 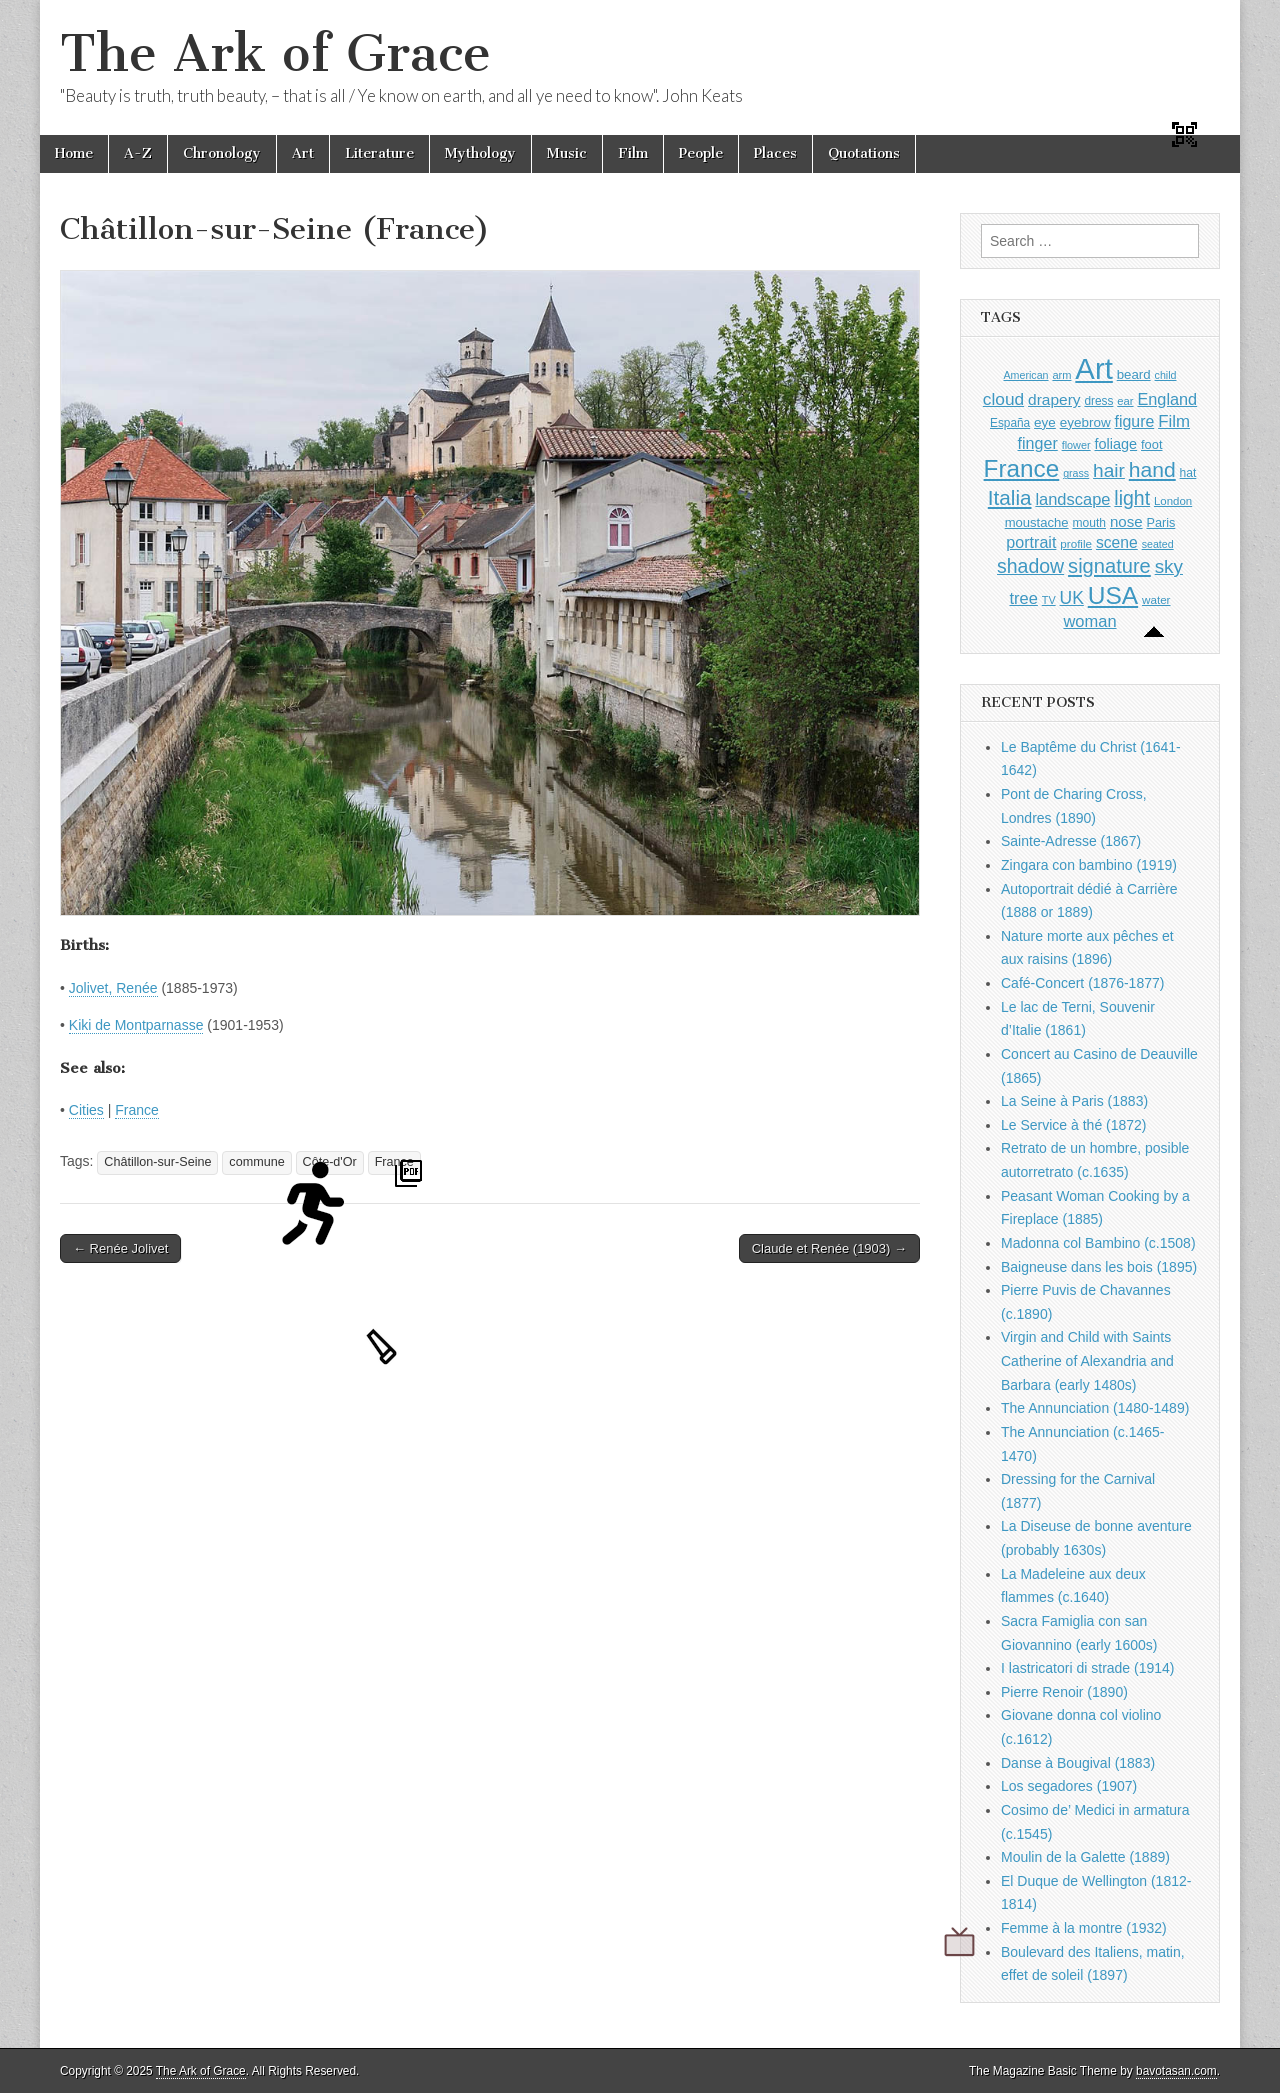 What do you see at coordinates (1154, 633) in the screenshot?
I see `expand or collapse a dropdown menu upward` at bounding box center [1154, 633].